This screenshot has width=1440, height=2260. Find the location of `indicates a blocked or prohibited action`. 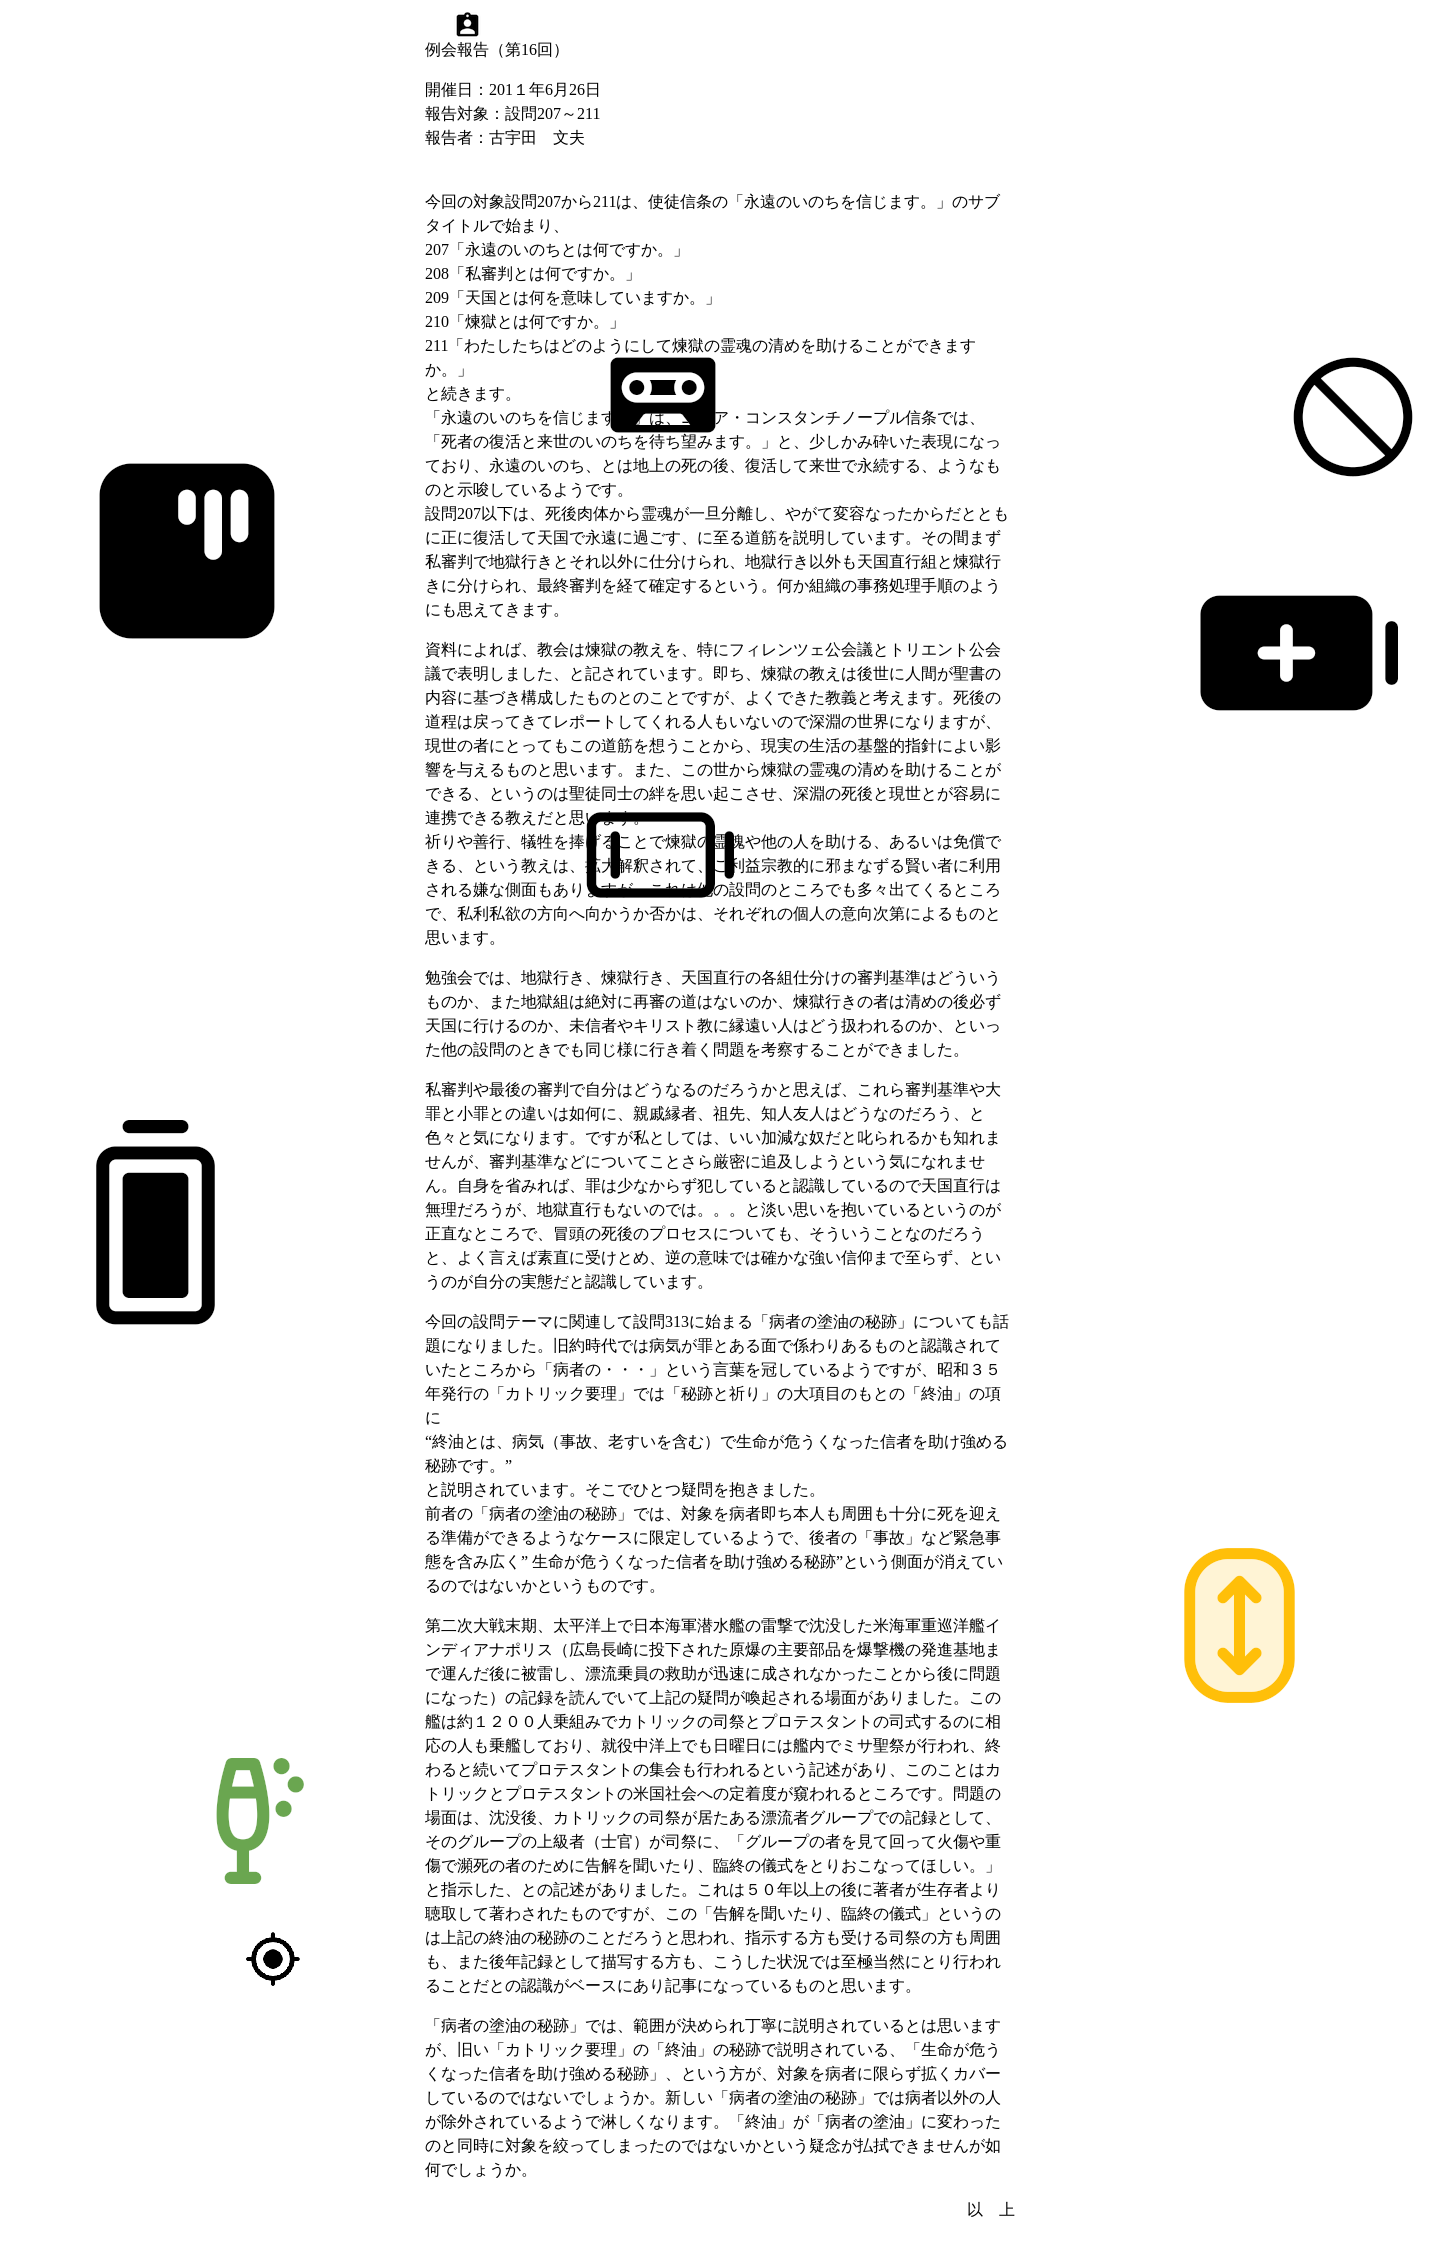

indicates a blocked or prohibited action is located at coordinates (1353, 417).